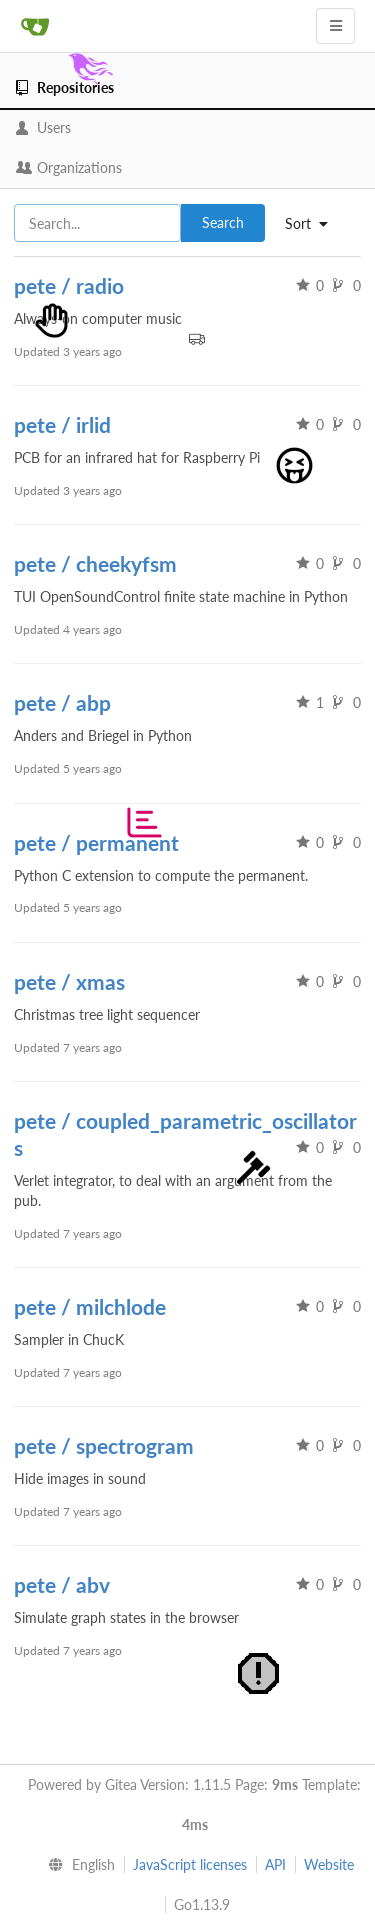 Image resolution: width=375 pixels, height=1925 pixels. Describe the element at coordinates (252, 1168) in the screenshot. I see `access legal or court-related information` at that location.